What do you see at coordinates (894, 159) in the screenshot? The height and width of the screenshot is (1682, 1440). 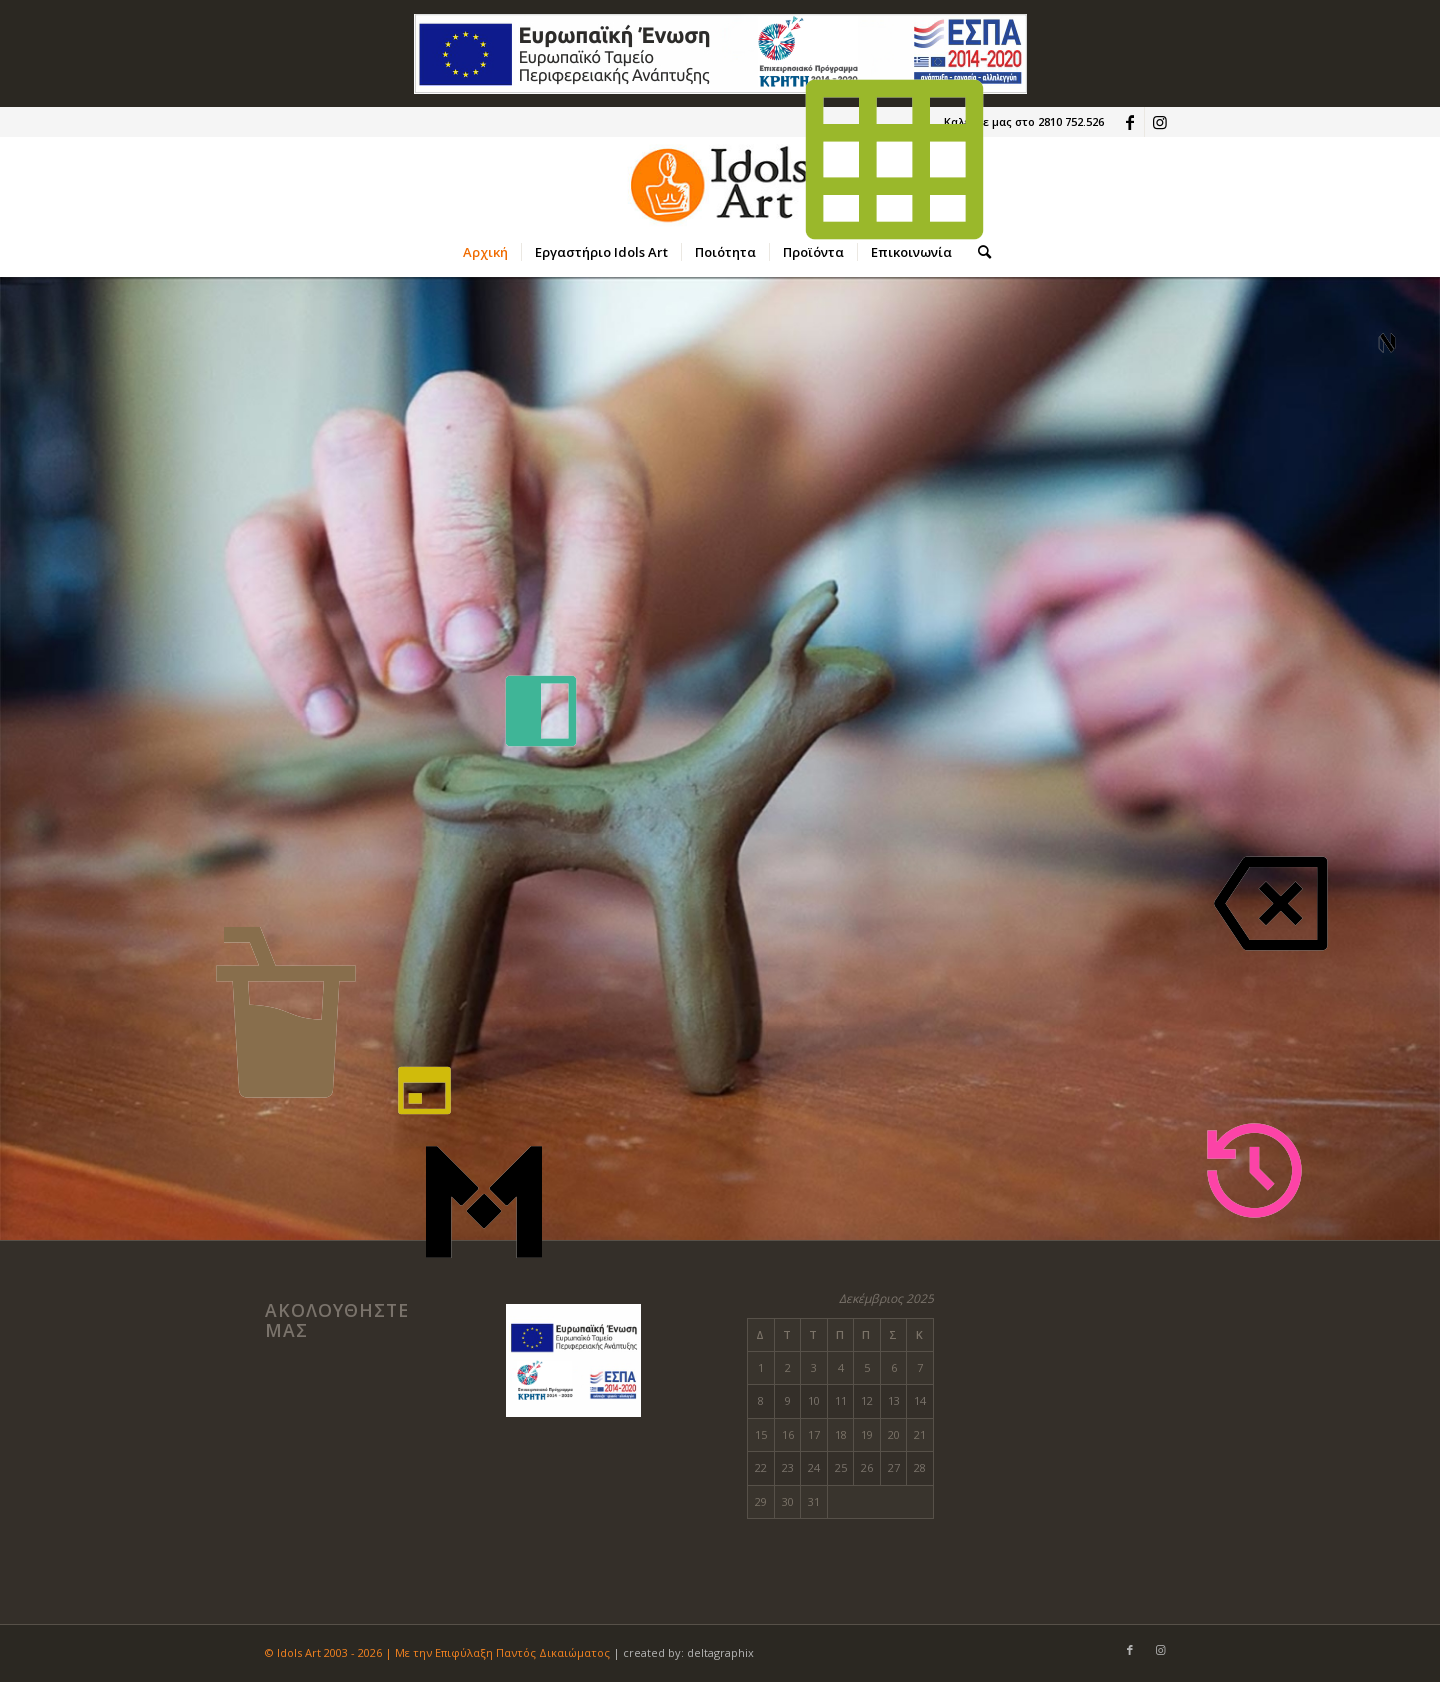 I see `switch to grid view layout` at bounding box center [894, 159].